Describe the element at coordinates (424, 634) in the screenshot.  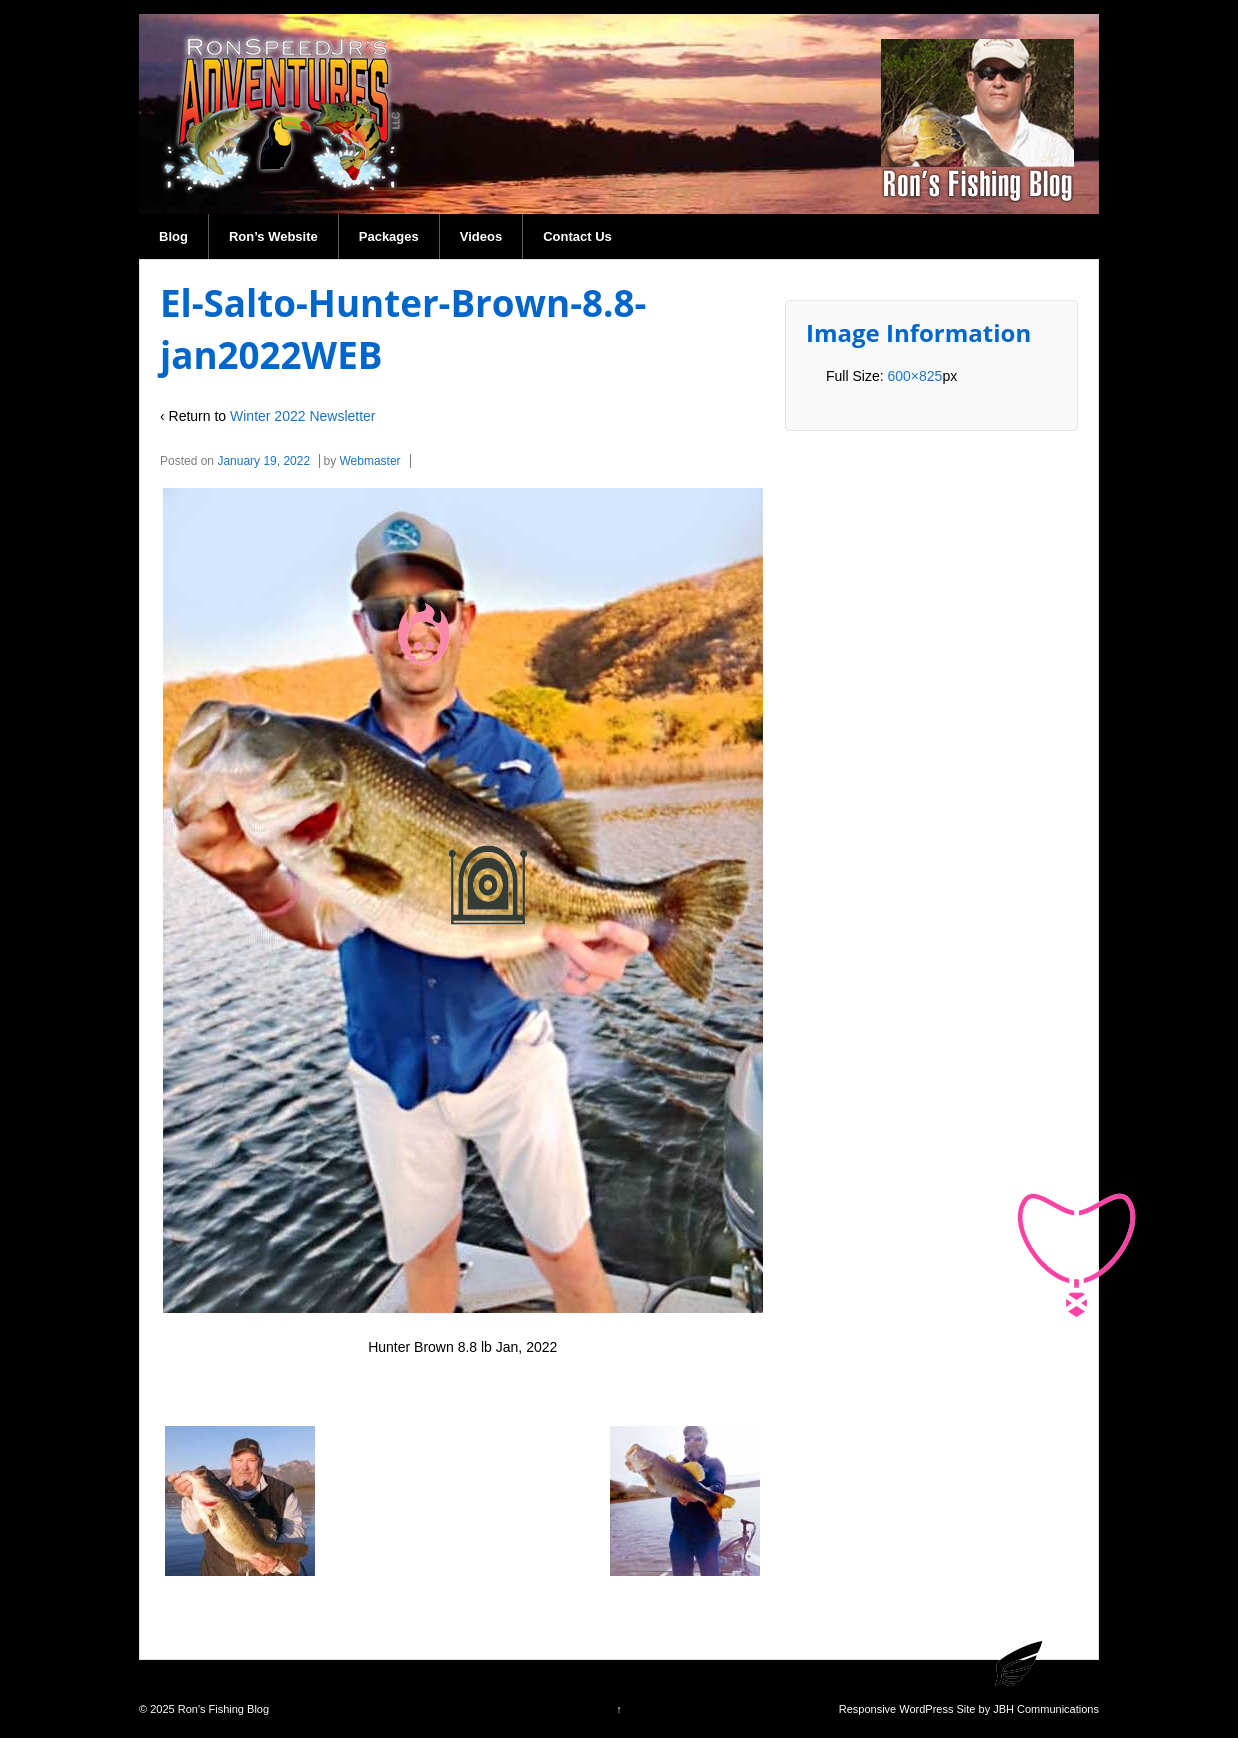
I see `indicates danger or hazard warning in game` at that location.